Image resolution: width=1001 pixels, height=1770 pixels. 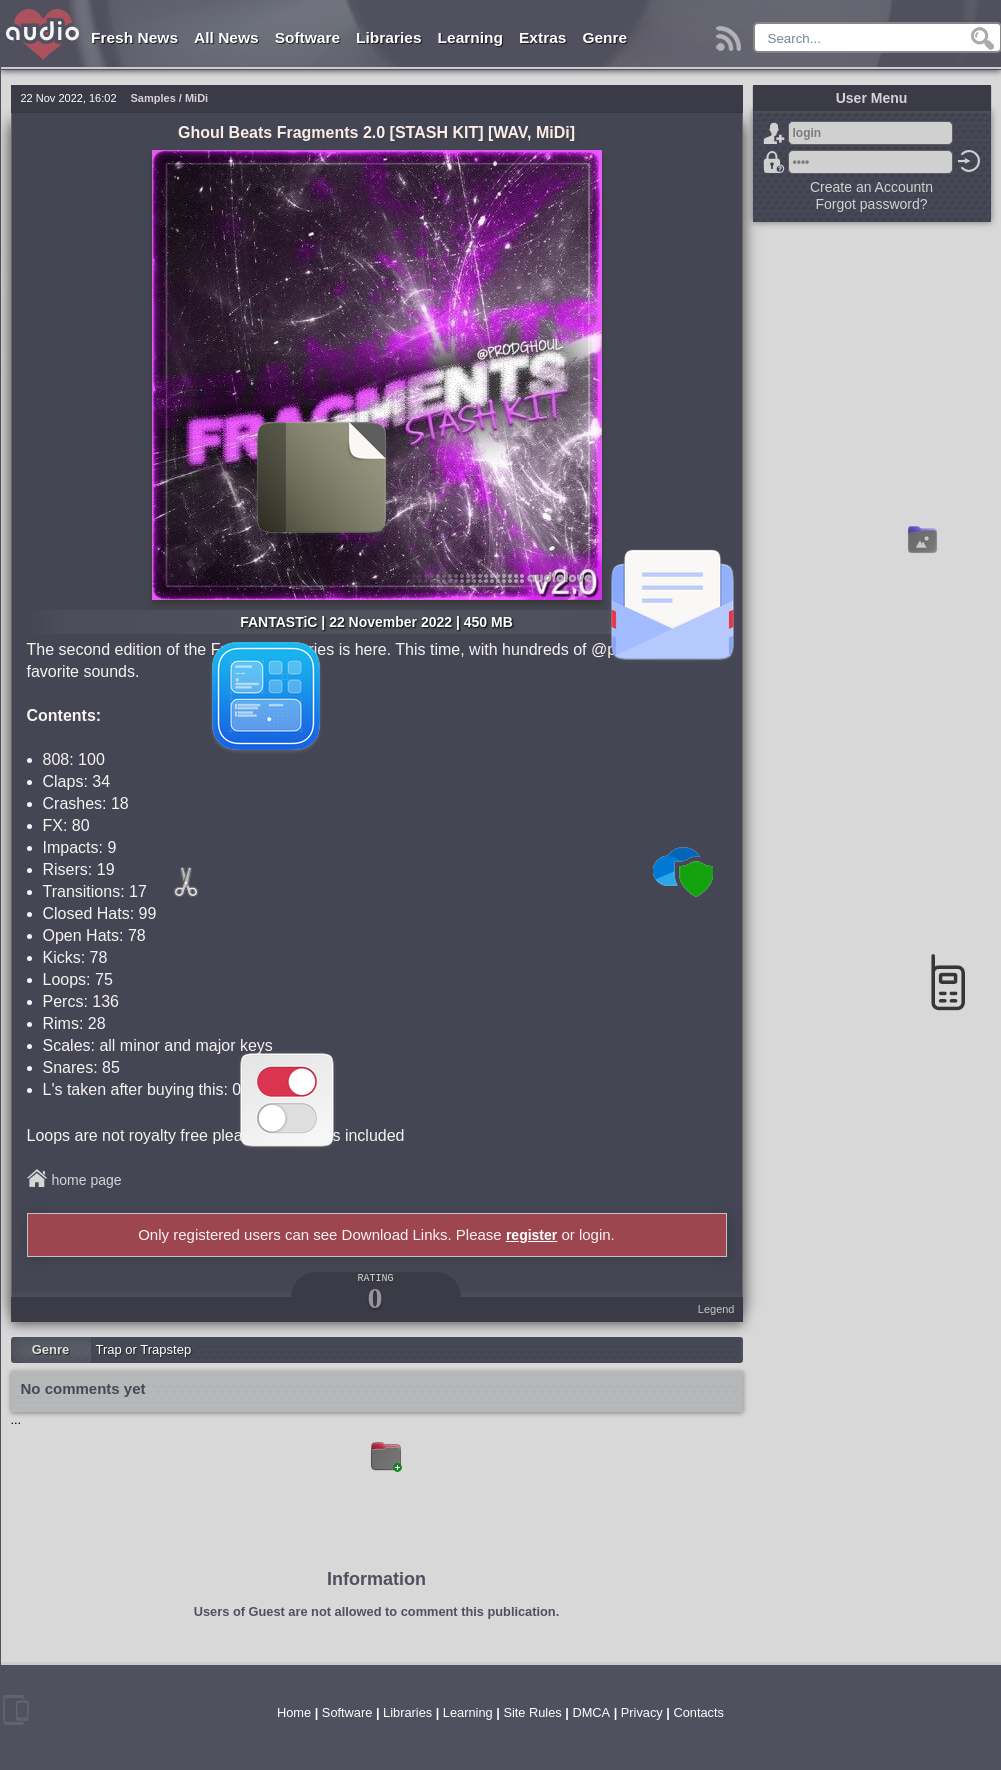 I want to click on open widgetkit simulator app, so click(x=266, y=696).